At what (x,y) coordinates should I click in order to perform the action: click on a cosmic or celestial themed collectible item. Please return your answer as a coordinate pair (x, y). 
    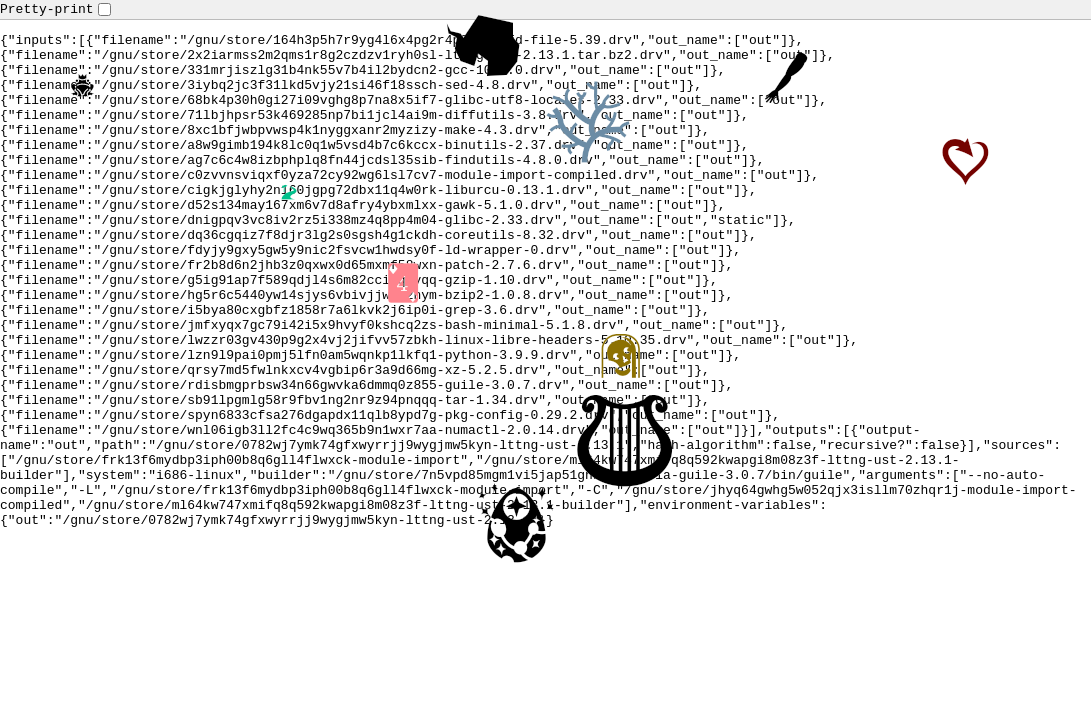
    Looking at the image, I should click on (516, 522).